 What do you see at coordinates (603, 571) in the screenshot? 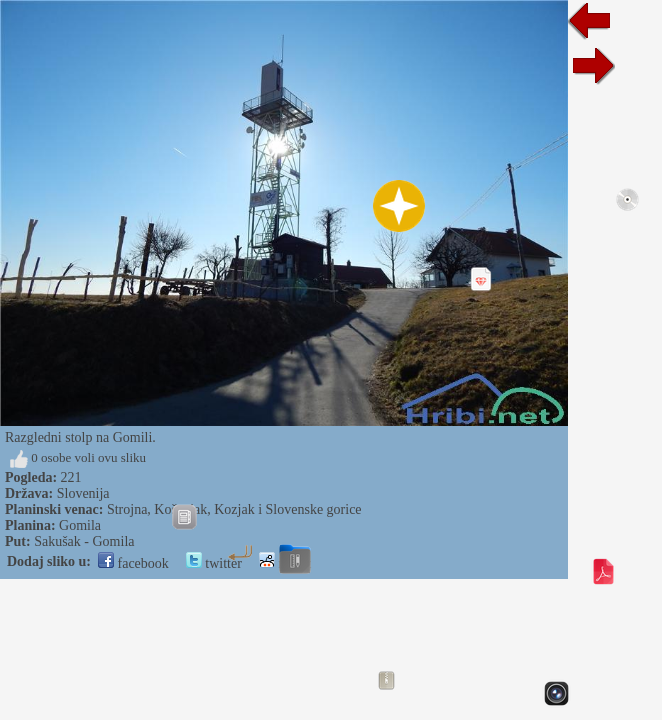
I see `open a compressed pdf document` at bounding box center [603, 571].